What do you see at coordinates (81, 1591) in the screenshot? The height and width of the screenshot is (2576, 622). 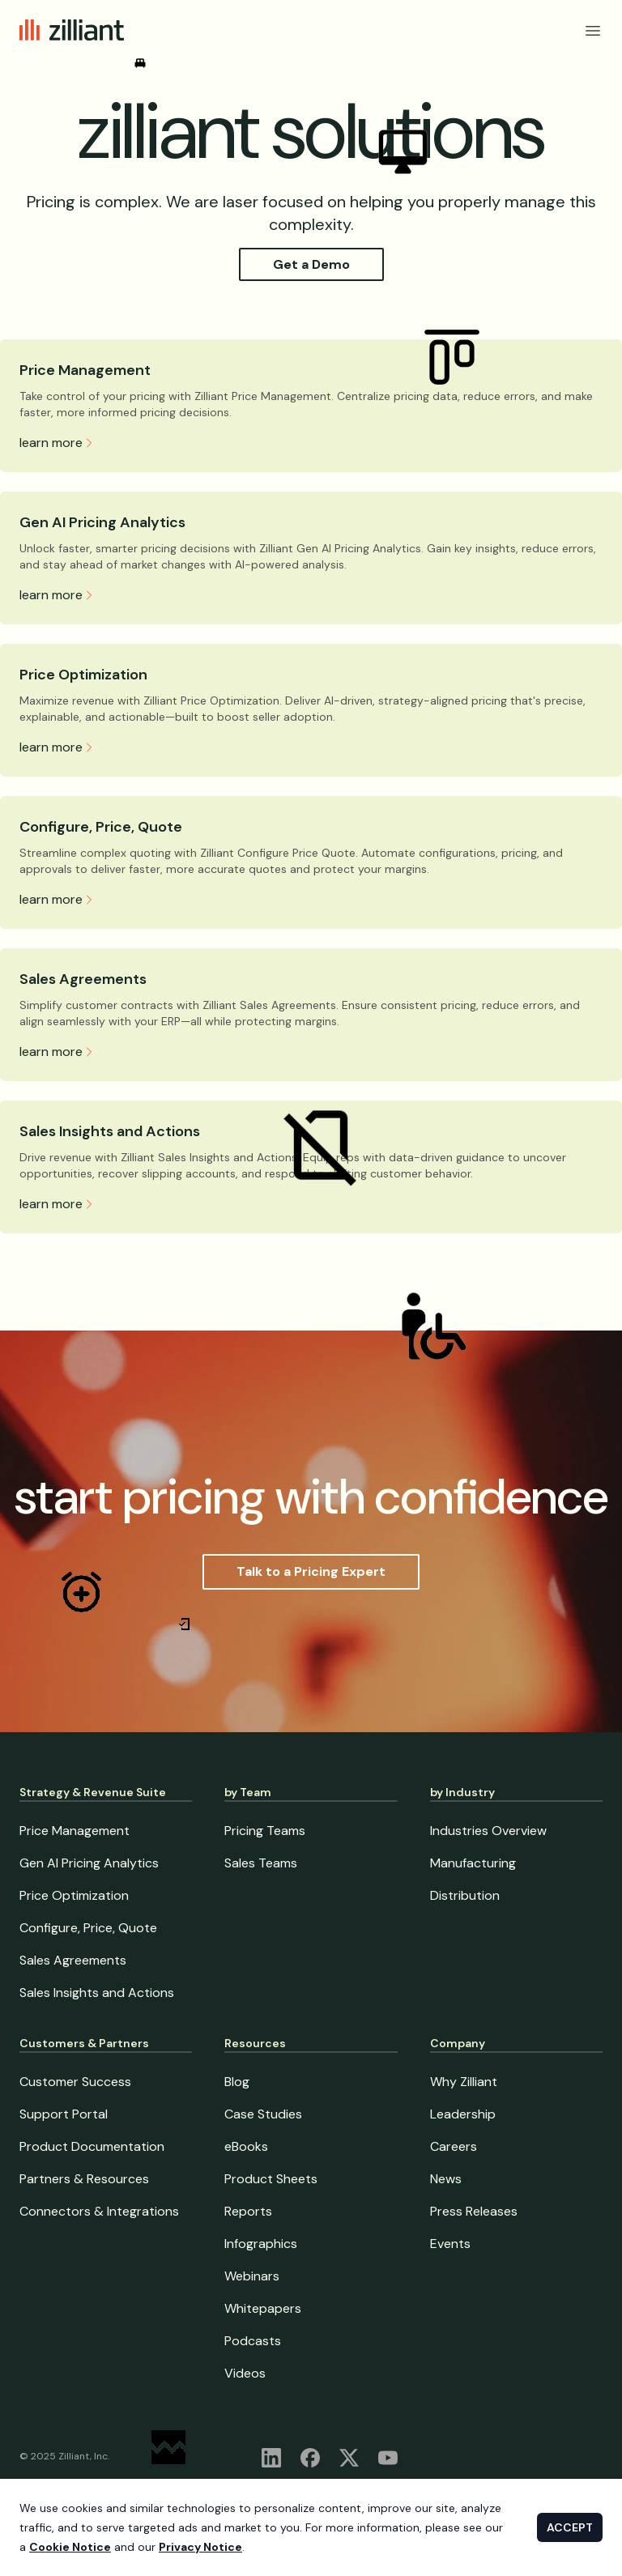 I see `add a new alarm` at bounding box center [81, 1591].